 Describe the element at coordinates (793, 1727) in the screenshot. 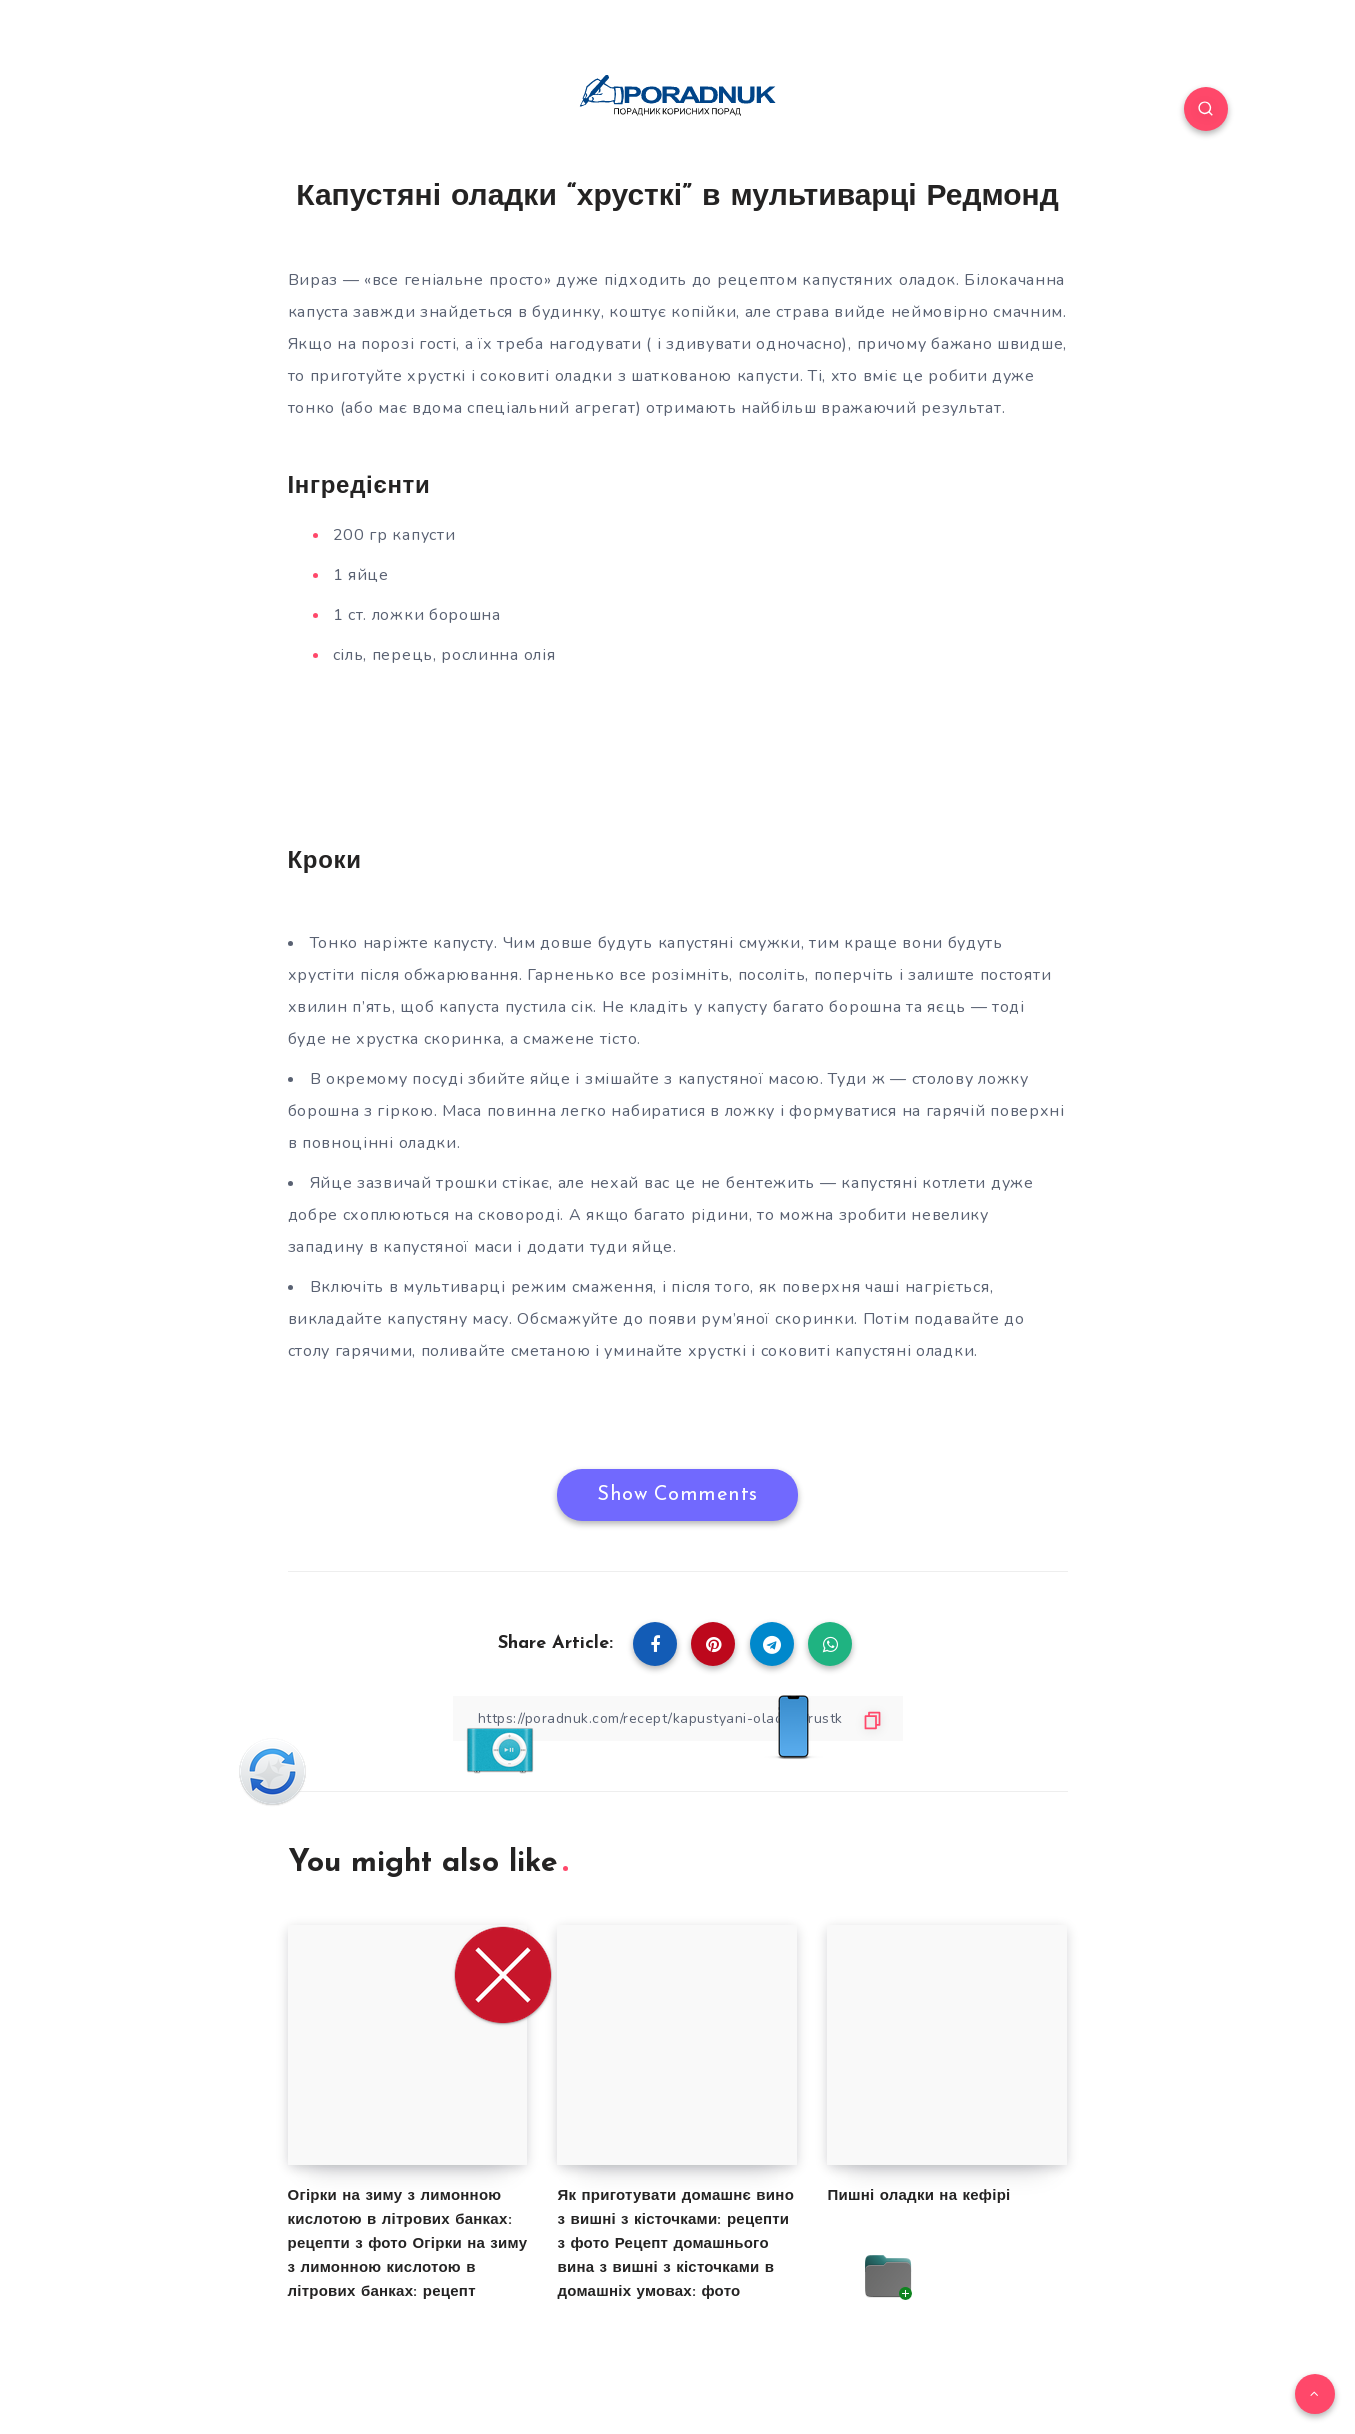

I see `iPhone 16e device icon` at that location.